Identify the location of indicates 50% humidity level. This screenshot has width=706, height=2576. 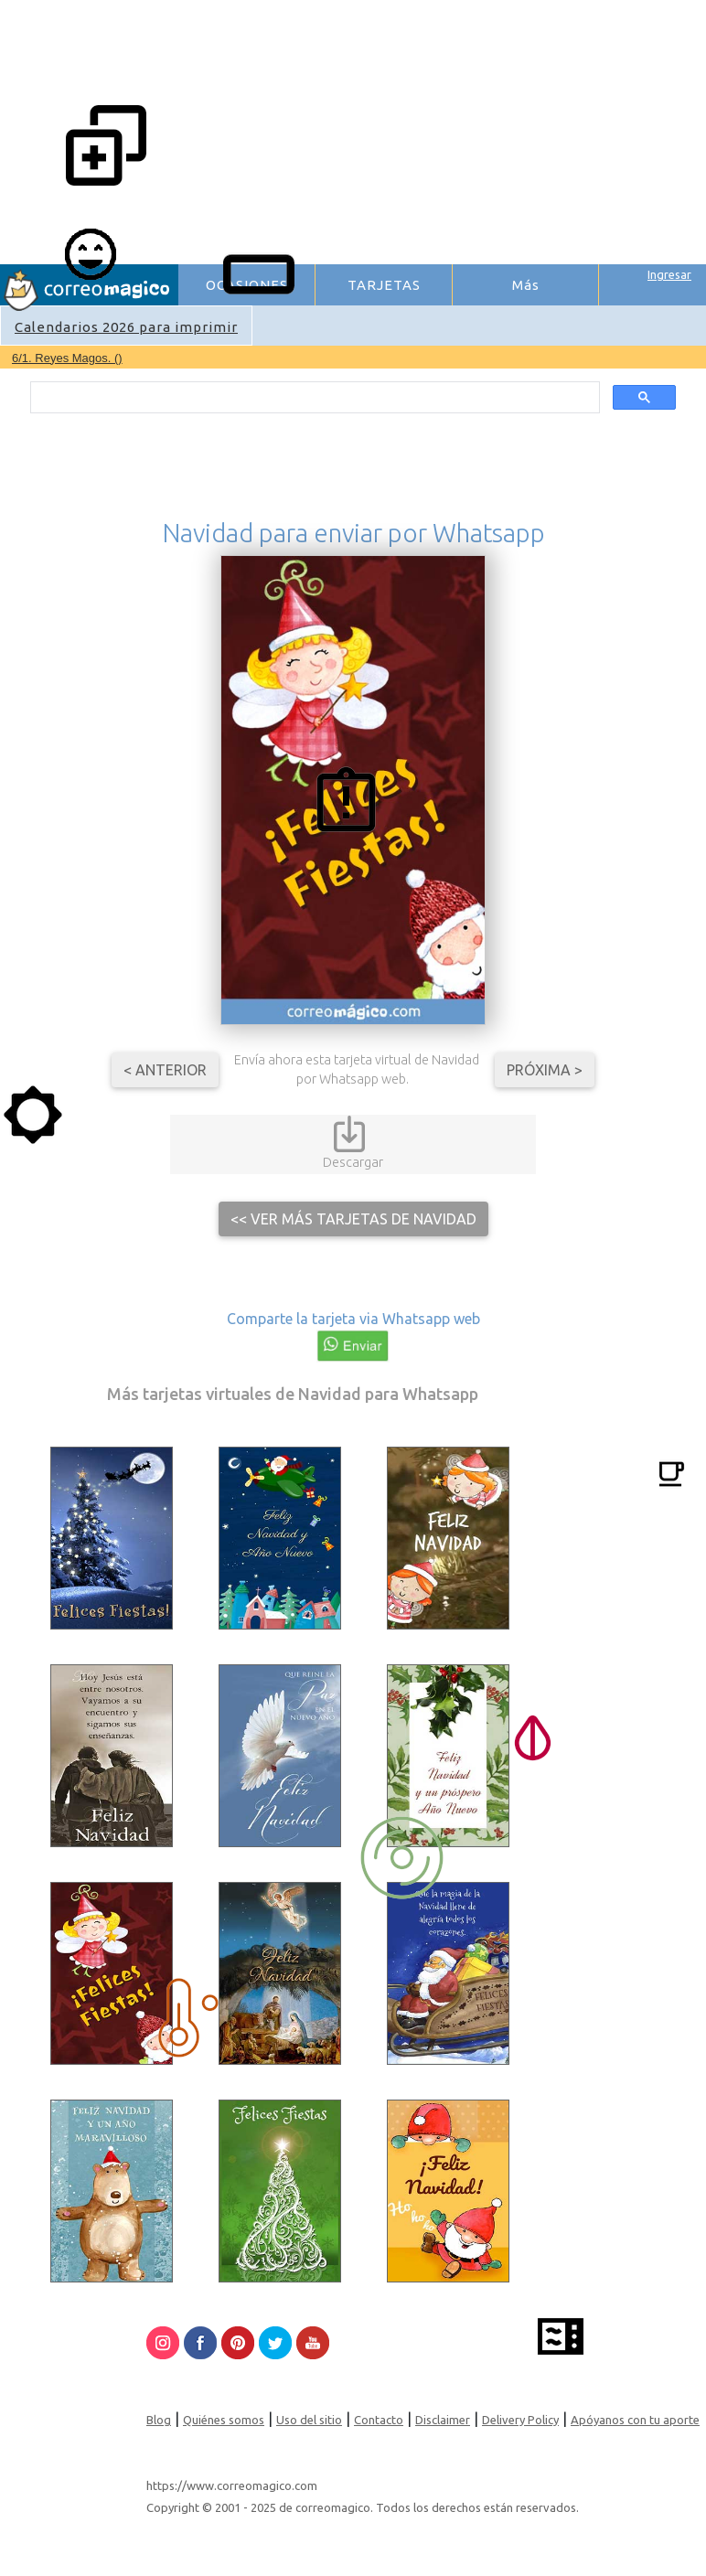
(532, 1737).